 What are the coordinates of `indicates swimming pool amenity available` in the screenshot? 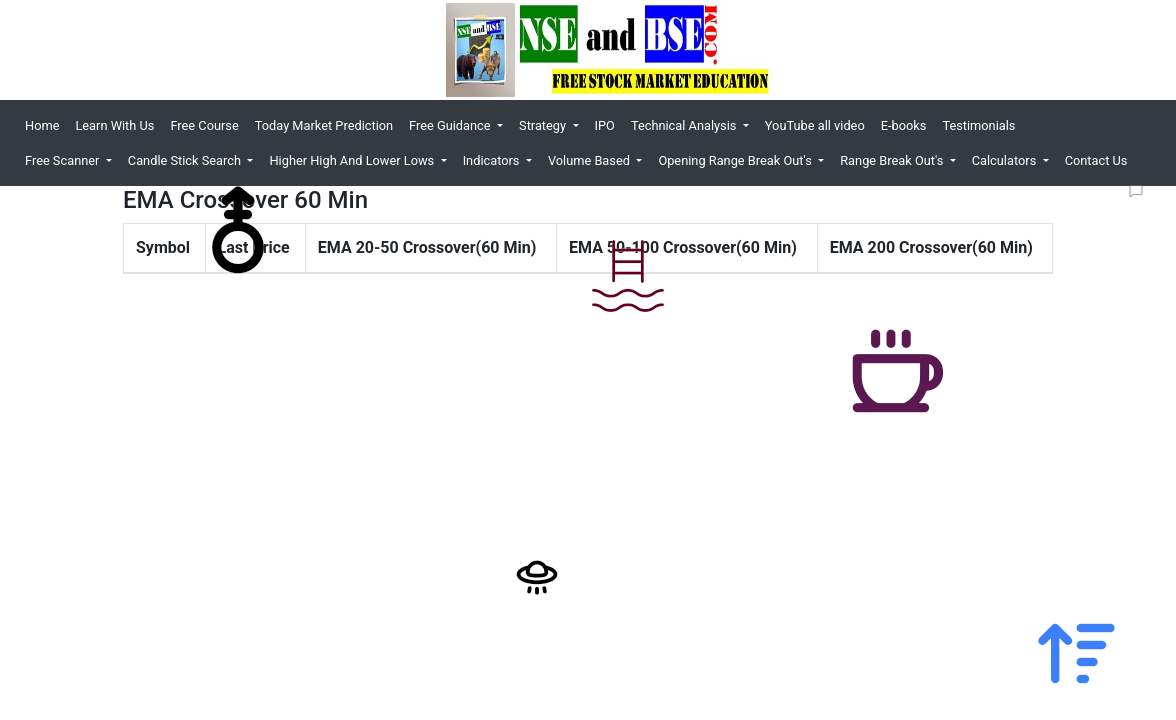 It's located at (628, 276).